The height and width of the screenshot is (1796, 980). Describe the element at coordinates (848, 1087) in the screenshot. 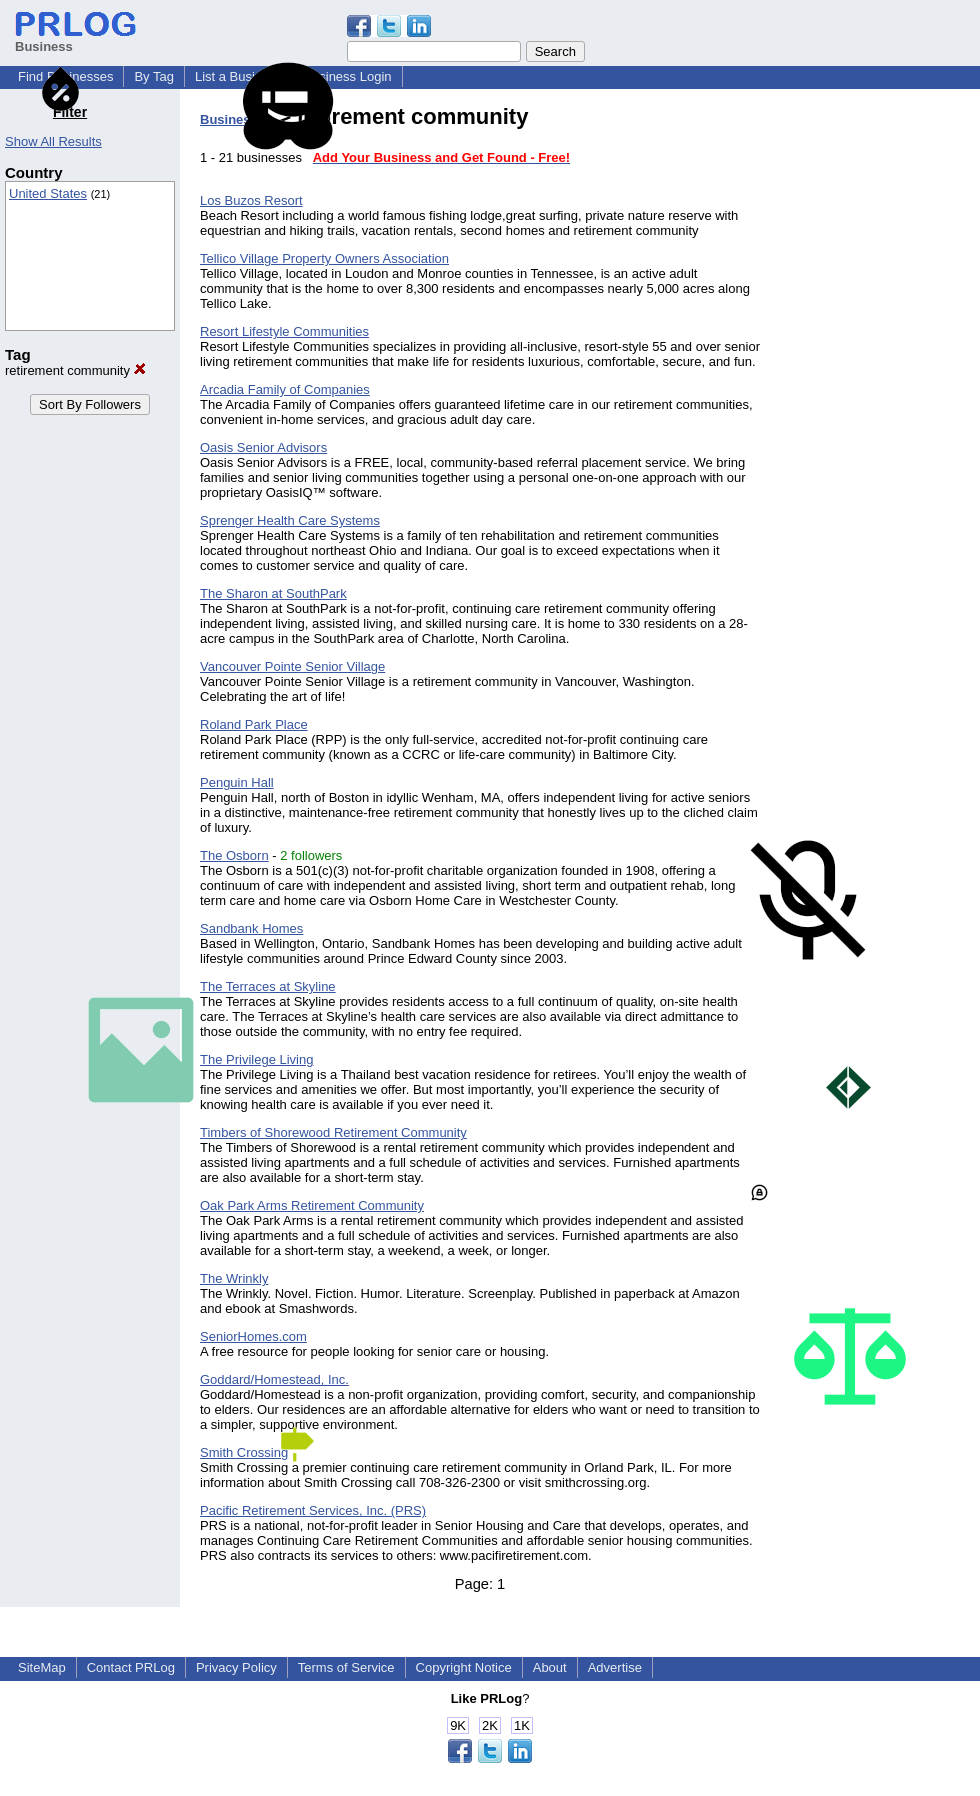

I see `indicates code written in F# programming language` at that location.